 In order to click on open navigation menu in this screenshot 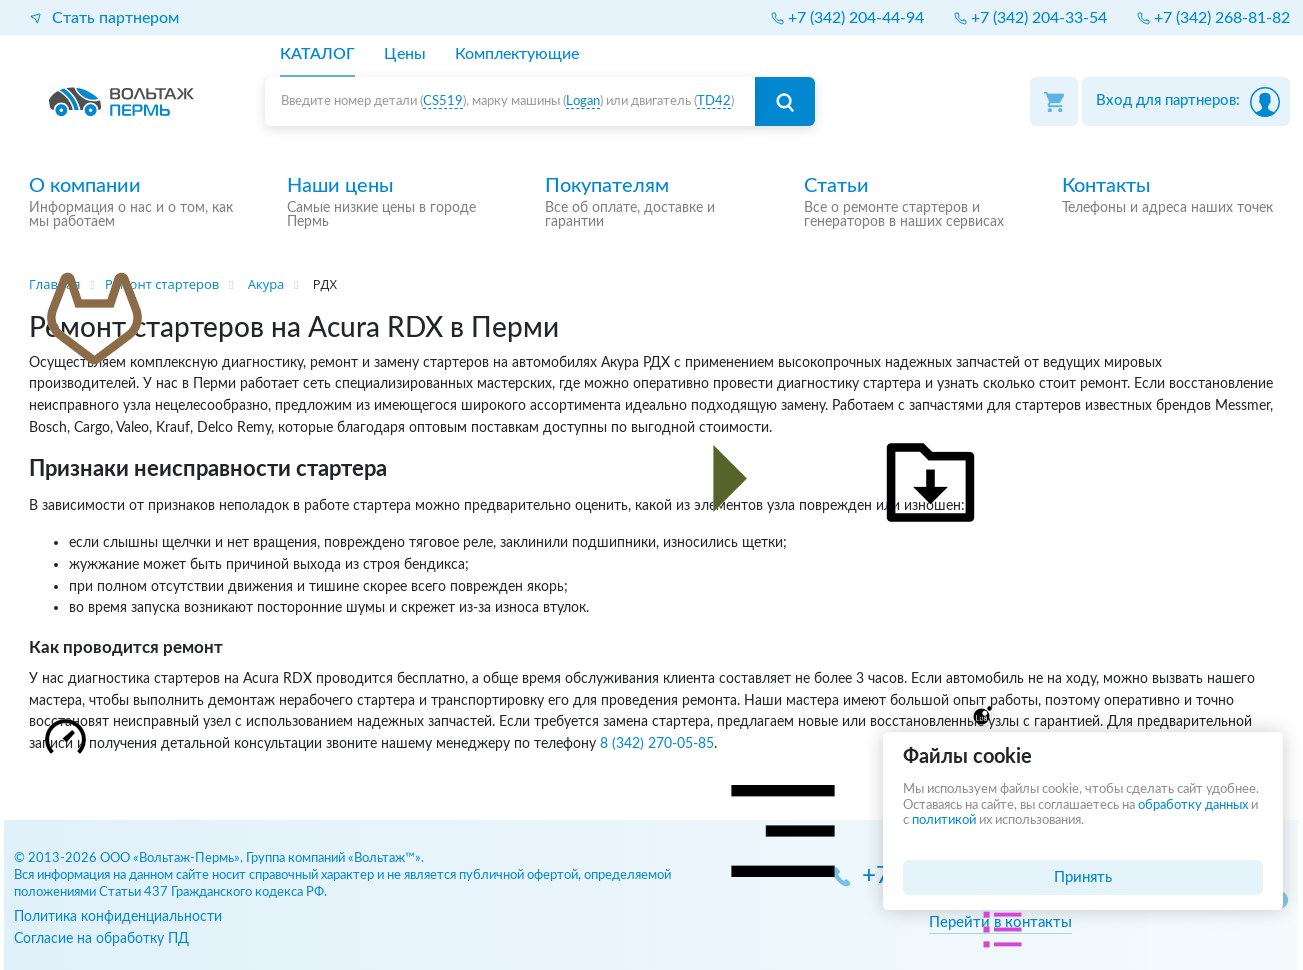, I will do `click(783, 831)`.